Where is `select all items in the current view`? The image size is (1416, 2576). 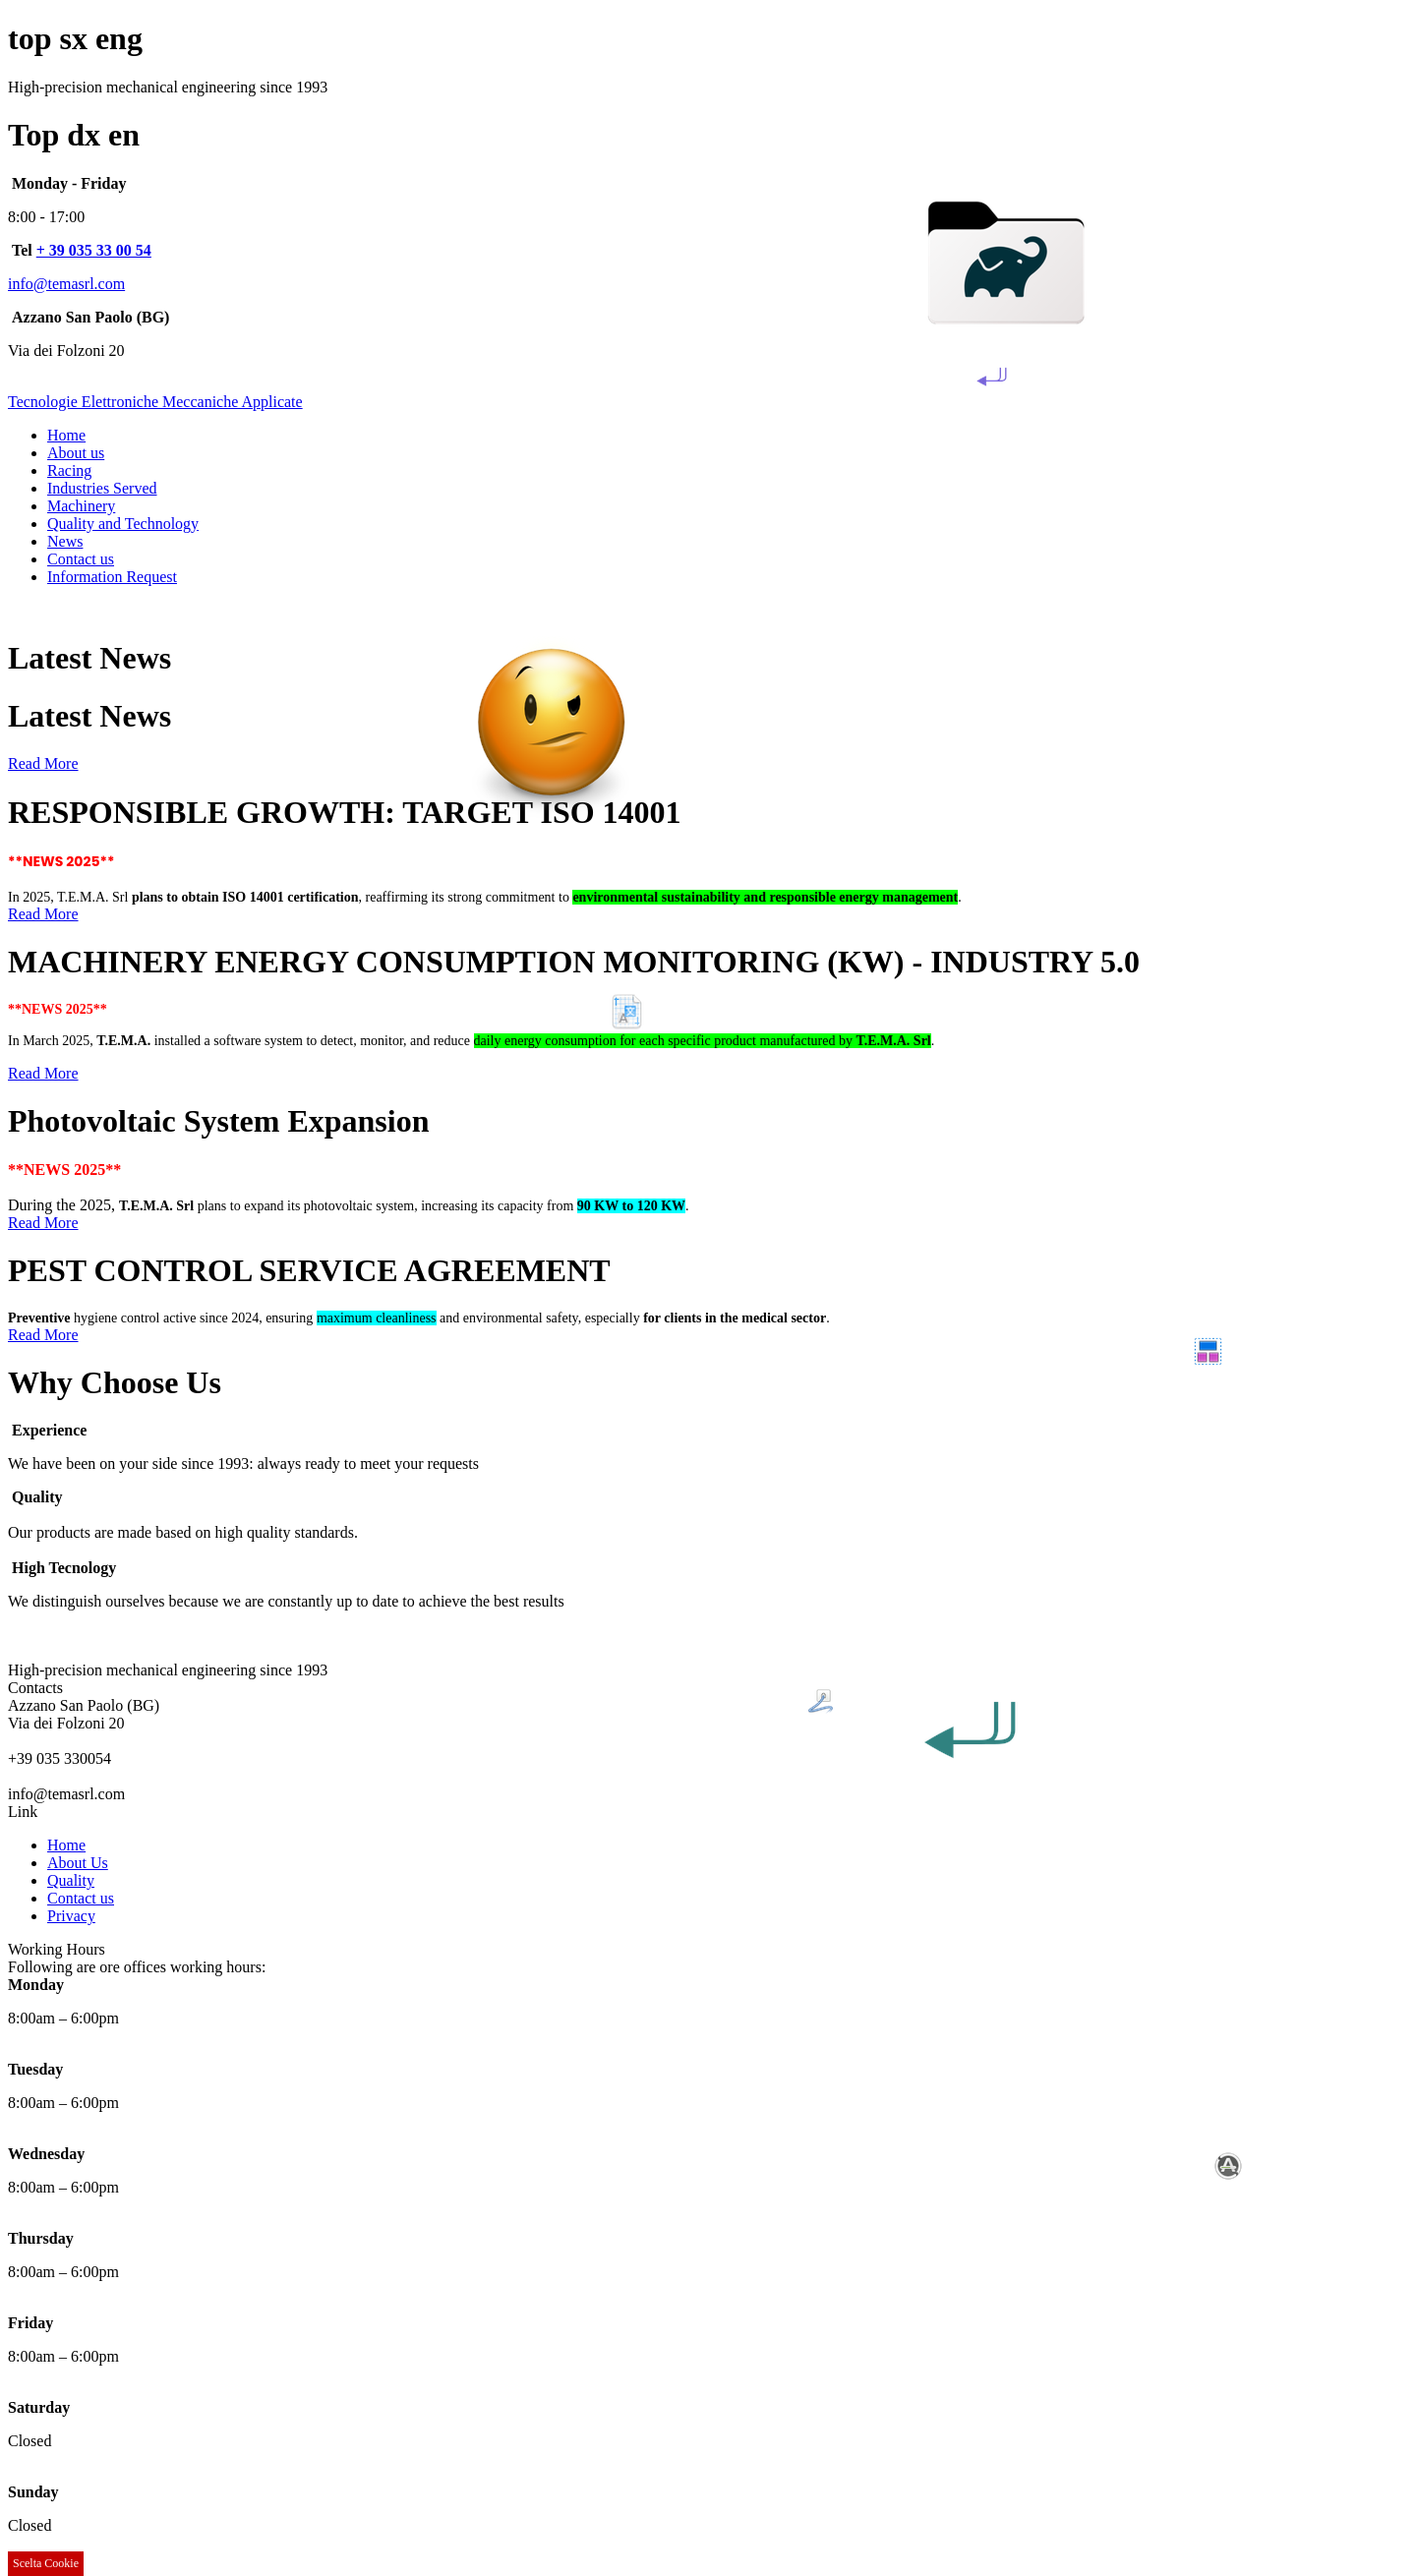 select all items in the current view is located at coordinates (1208, 1351).